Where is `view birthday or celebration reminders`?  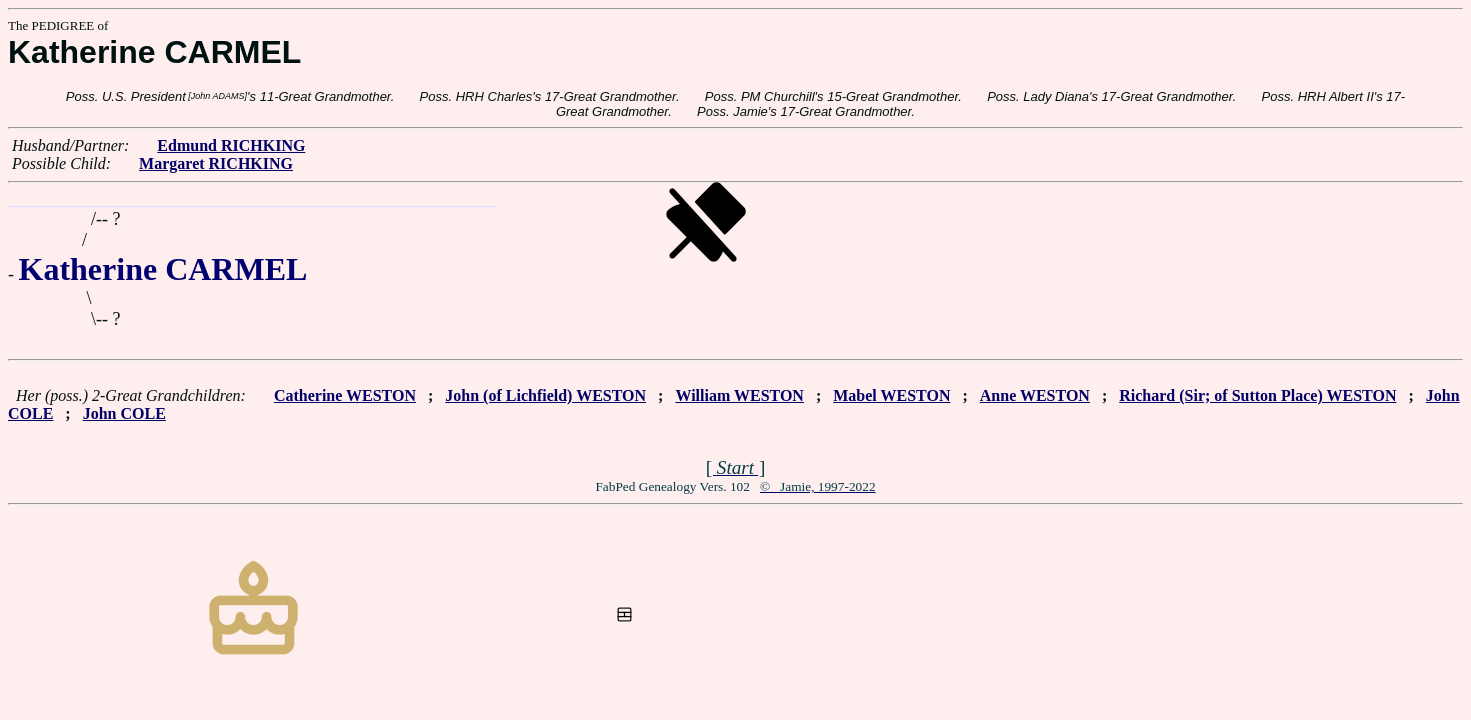
view birthday or celebration reminders is located at coordinates (253, 613).